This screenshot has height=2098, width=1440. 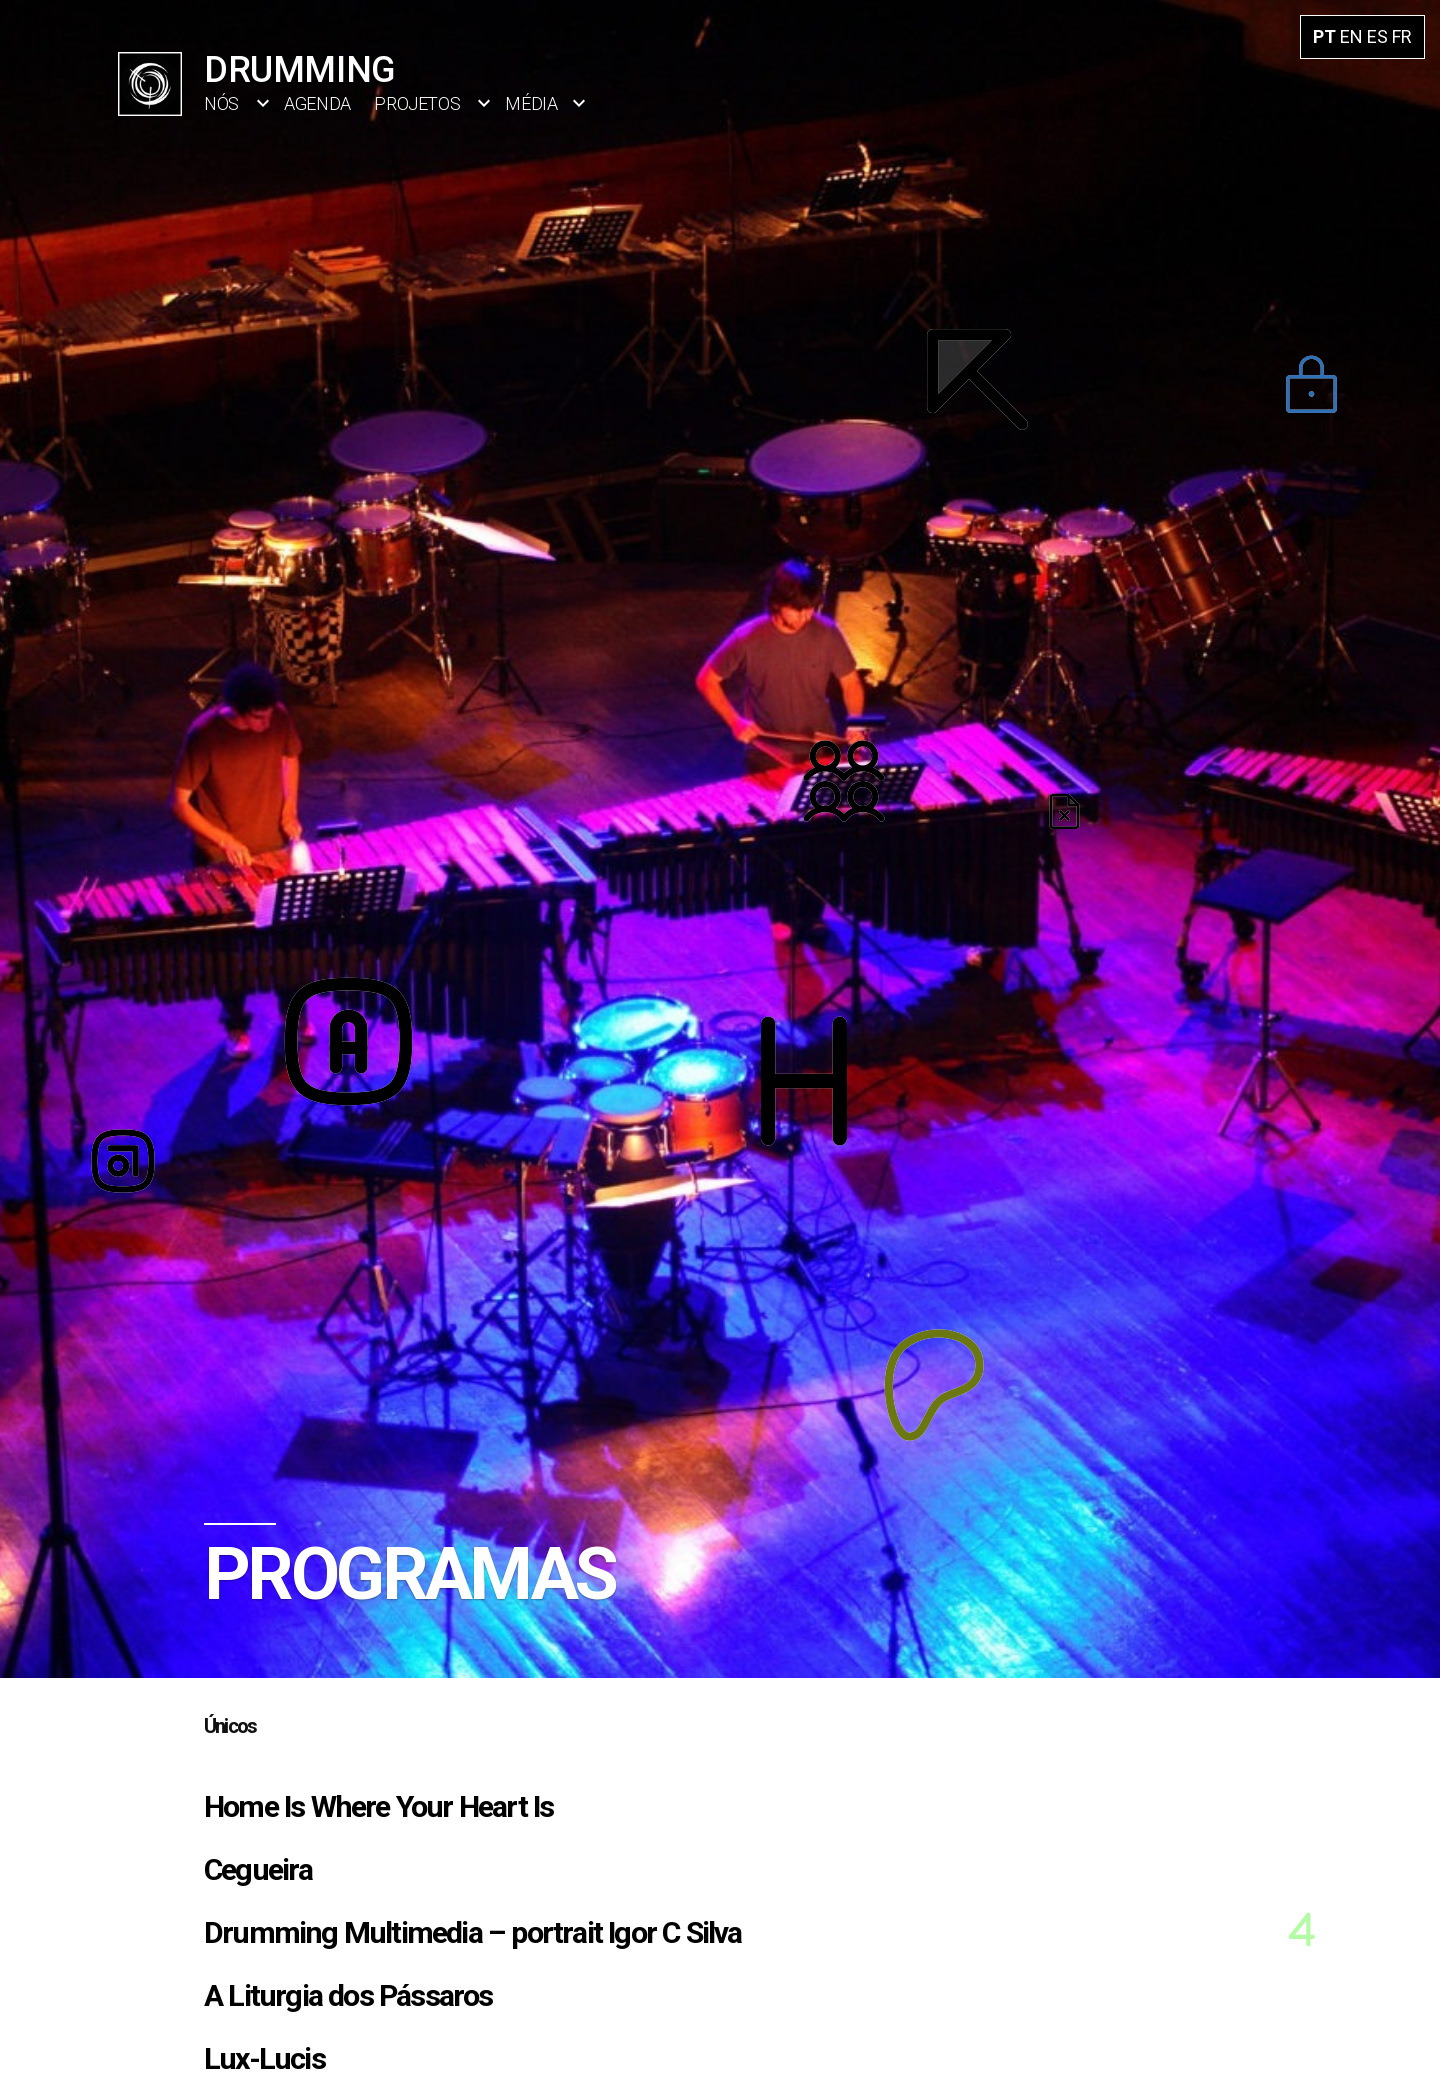 I want to click on visit patreon page, so click(x=930, y=1383).